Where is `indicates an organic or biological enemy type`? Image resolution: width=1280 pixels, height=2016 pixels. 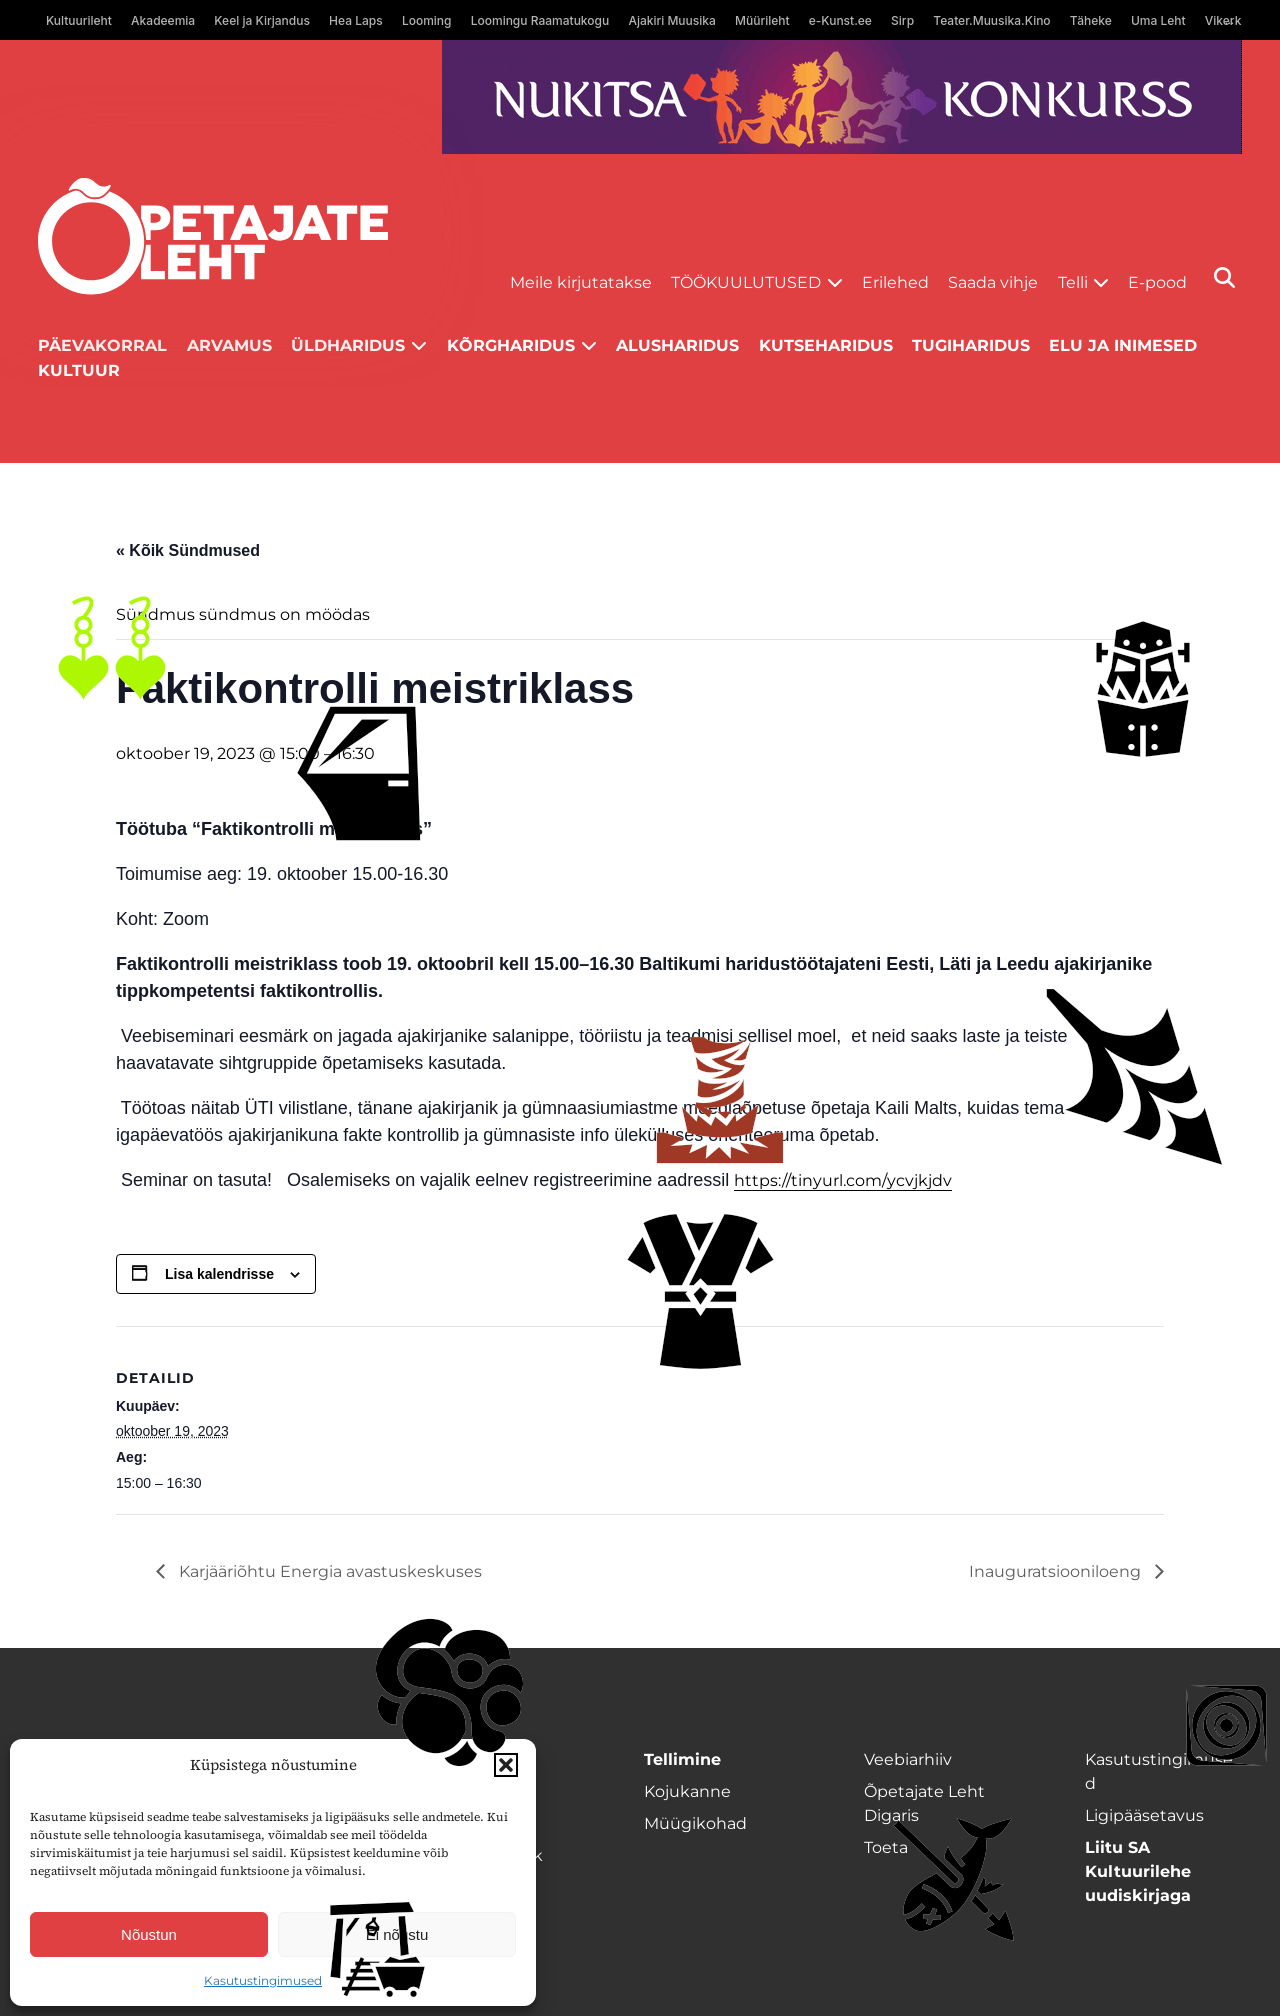 indicates an organic or biological enemy type is located at coordinates (449, 1692).